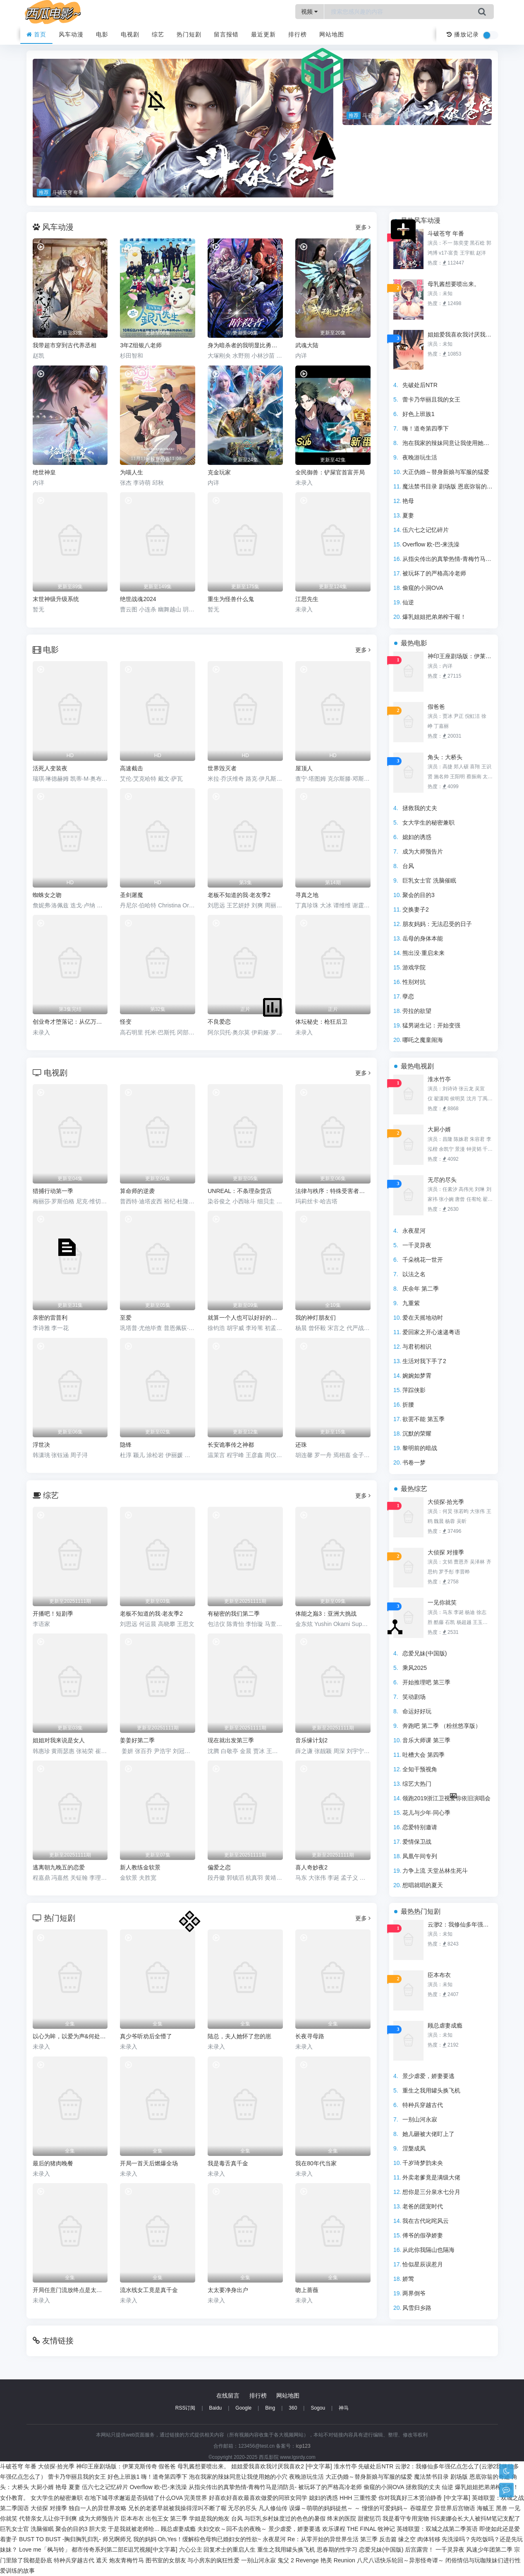 This screenshot has height=2576, width=524. I want to click on start navigation to destination, so click(324, 146).